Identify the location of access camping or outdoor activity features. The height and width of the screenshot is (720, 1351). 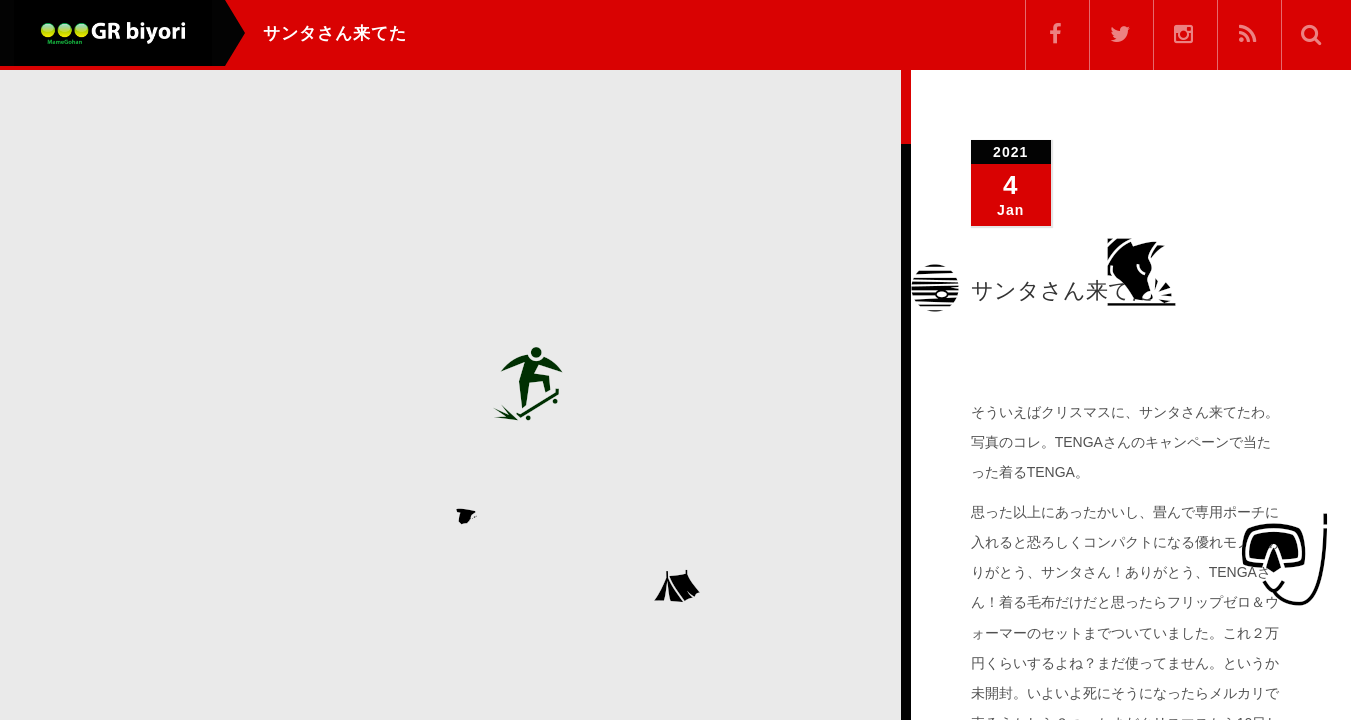
(677, 586).